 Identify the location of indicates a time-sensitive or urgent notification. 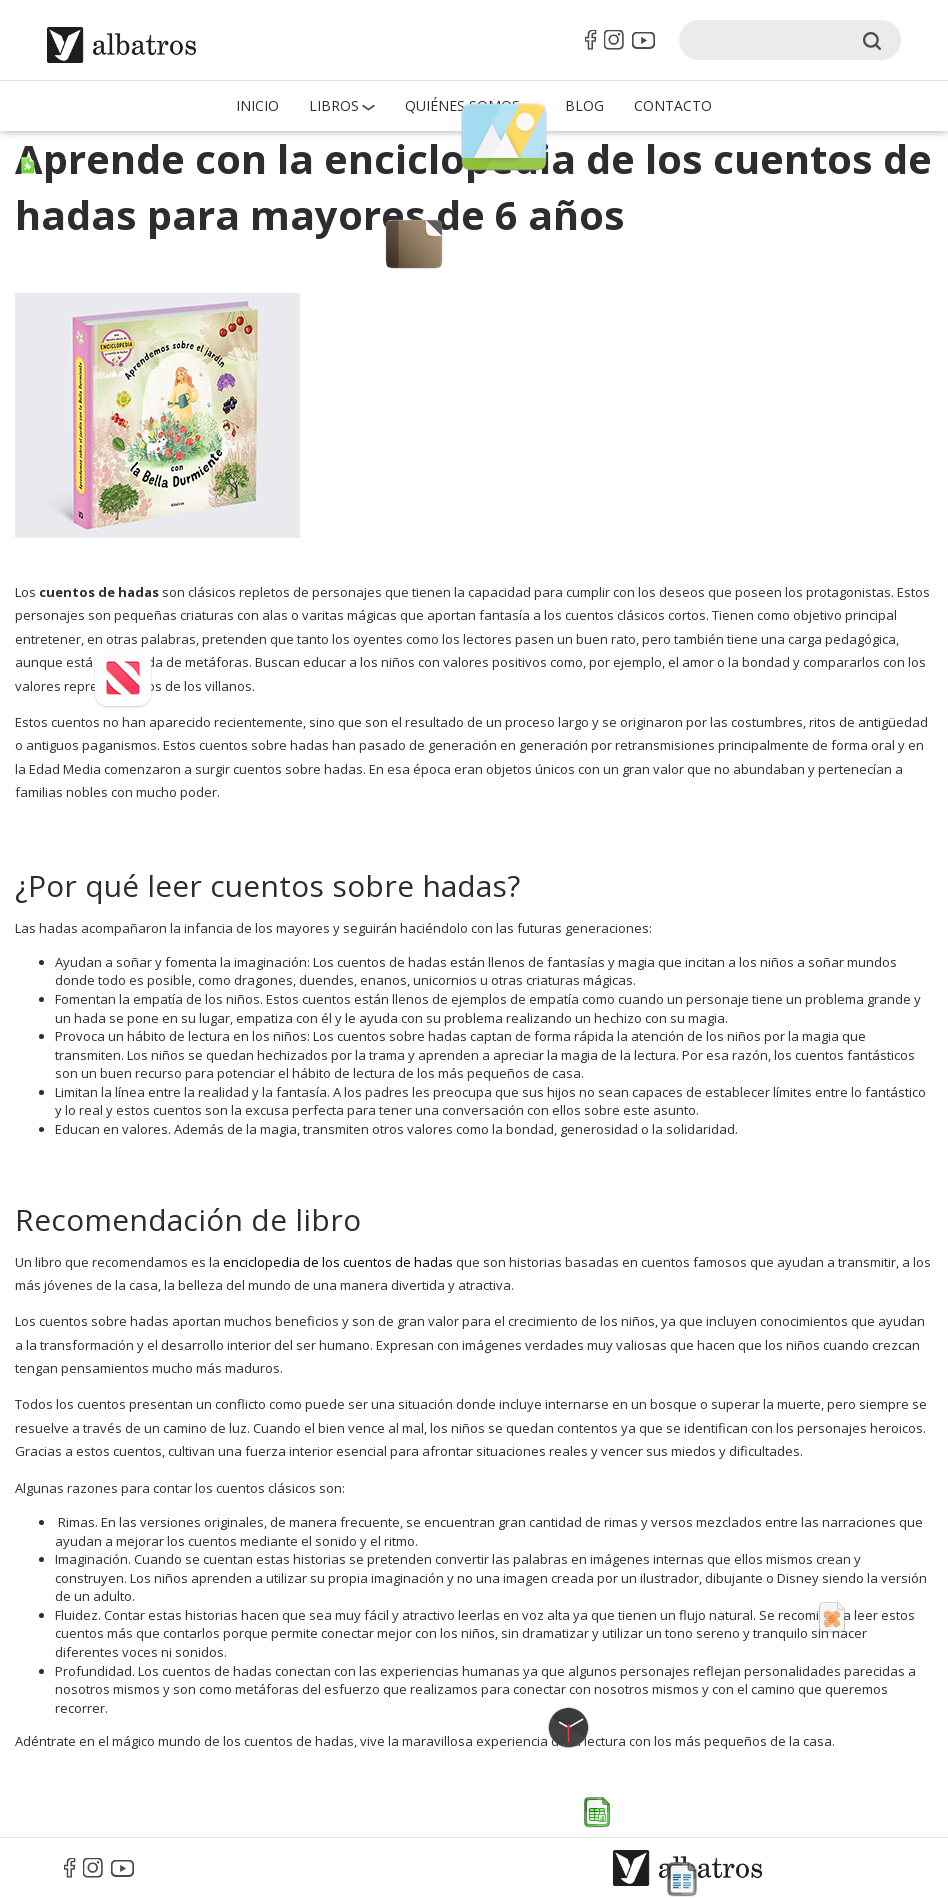
(568, 1727).